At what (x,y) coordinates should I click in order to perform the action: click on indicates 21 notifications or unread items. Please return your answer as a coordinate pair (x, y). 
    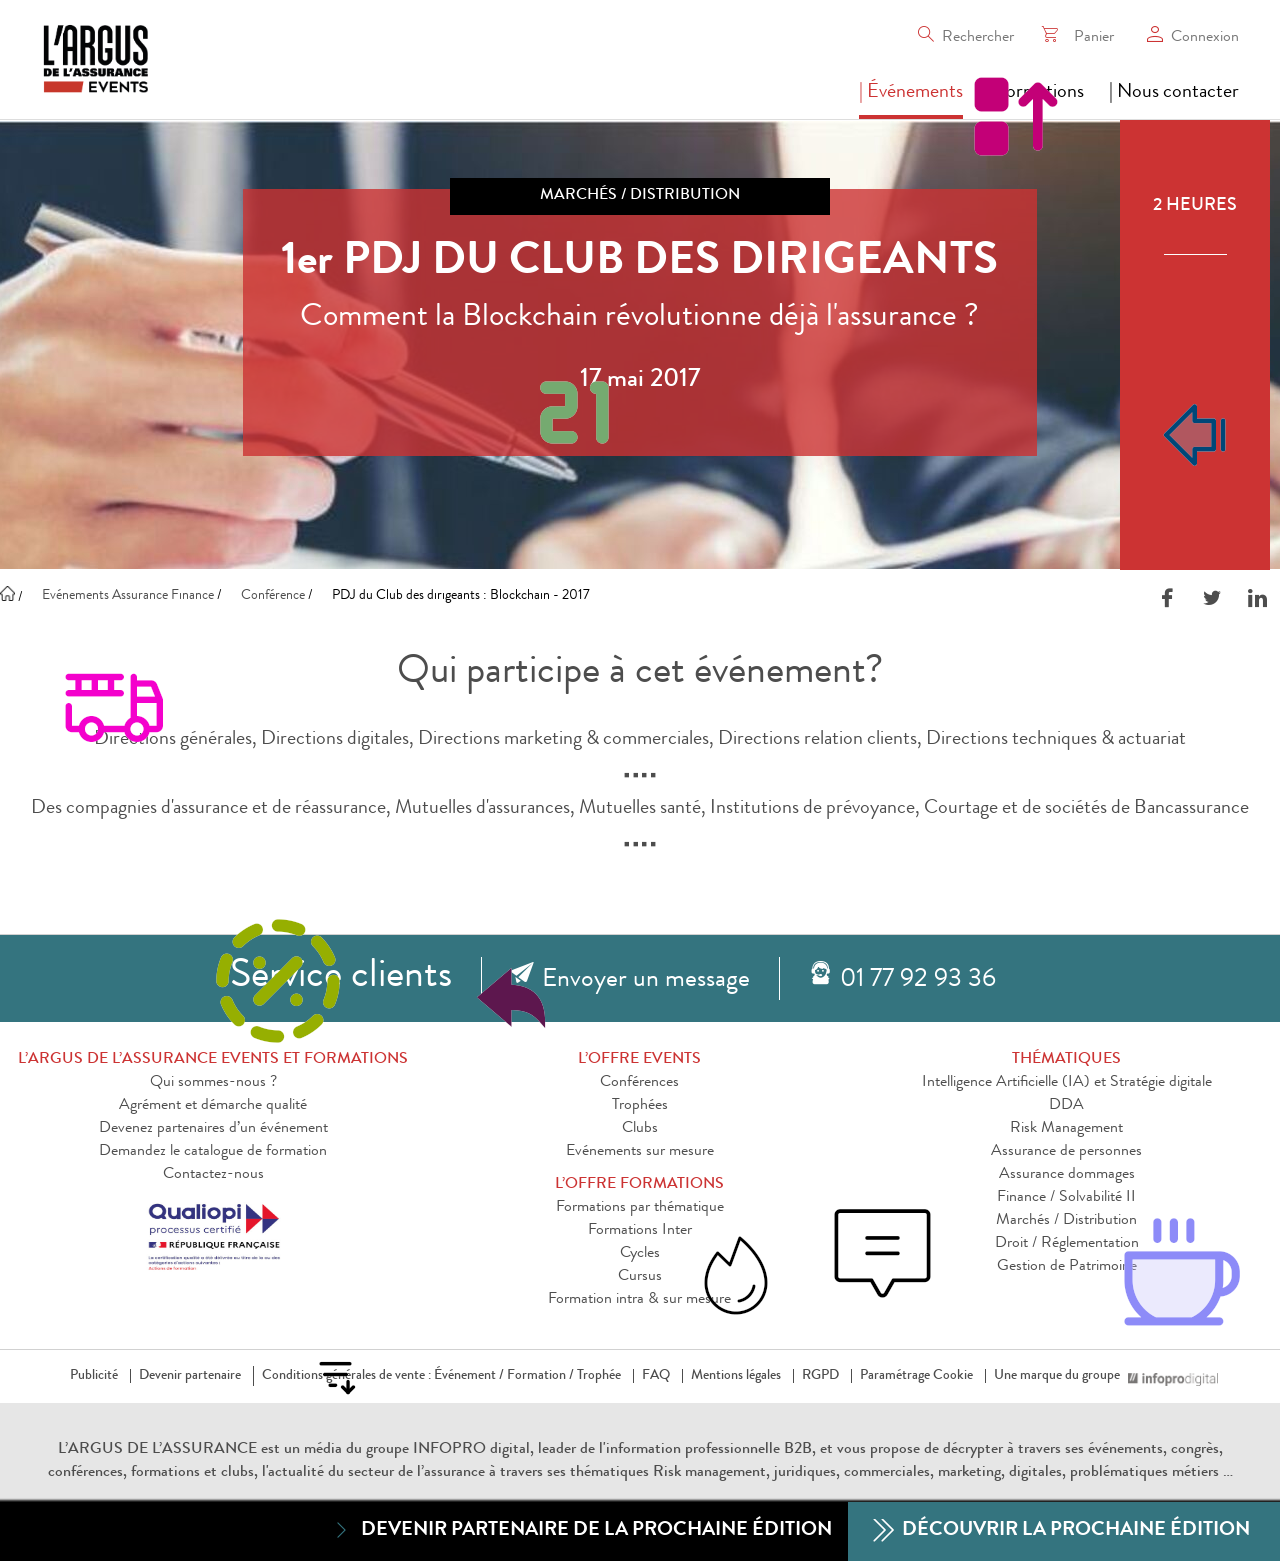
    Looking at the image, I should click on (577, 412).